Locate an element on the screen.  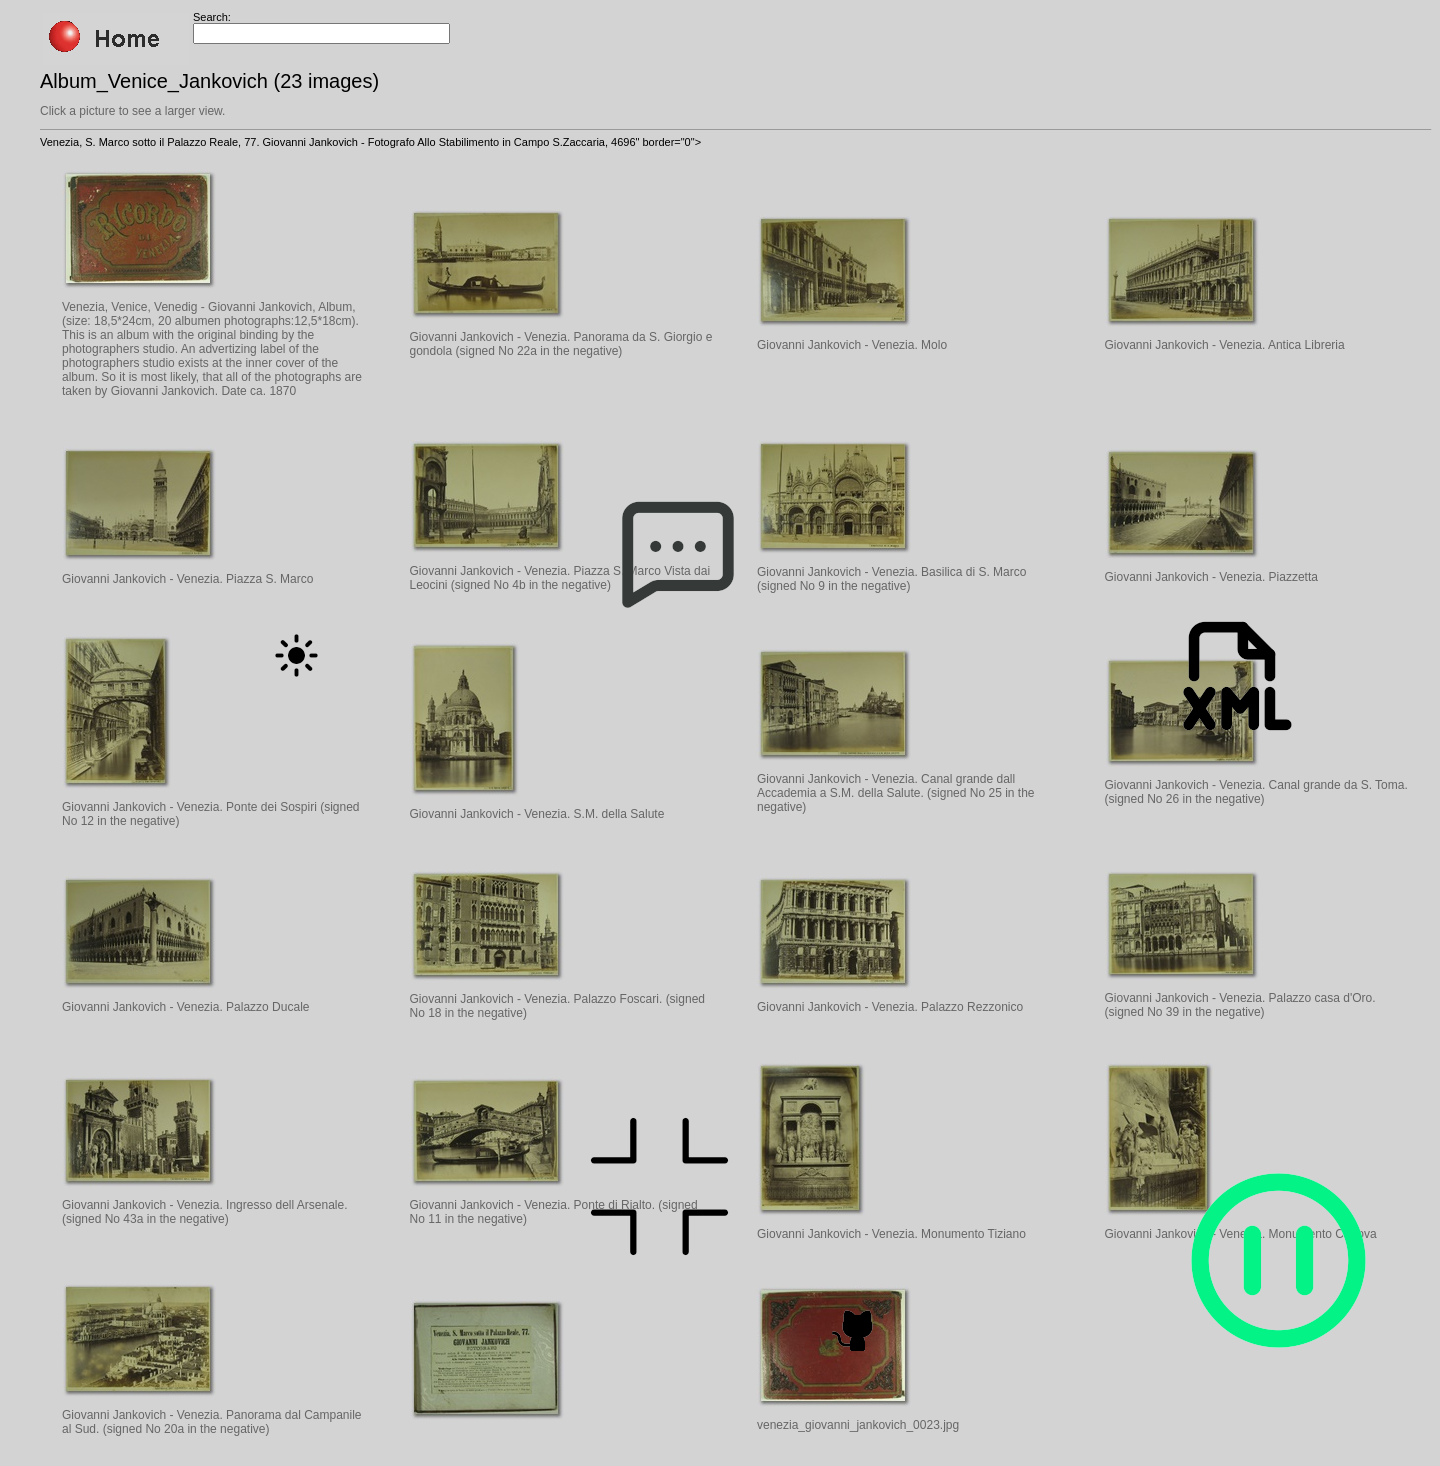
pause media playback is located at coordinates (1278, 1260).